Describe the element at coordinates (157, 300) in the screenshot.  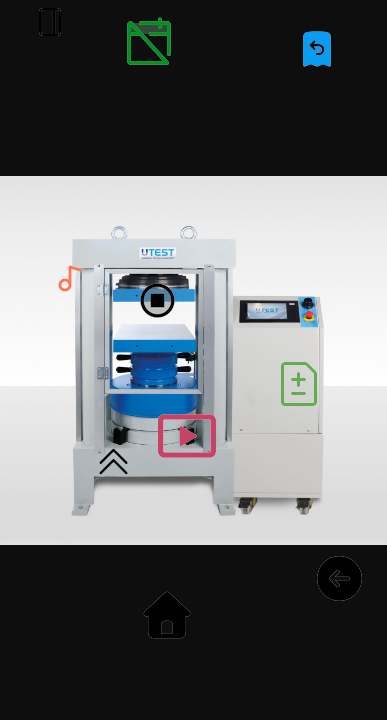
I see `stop media playback` at that location.